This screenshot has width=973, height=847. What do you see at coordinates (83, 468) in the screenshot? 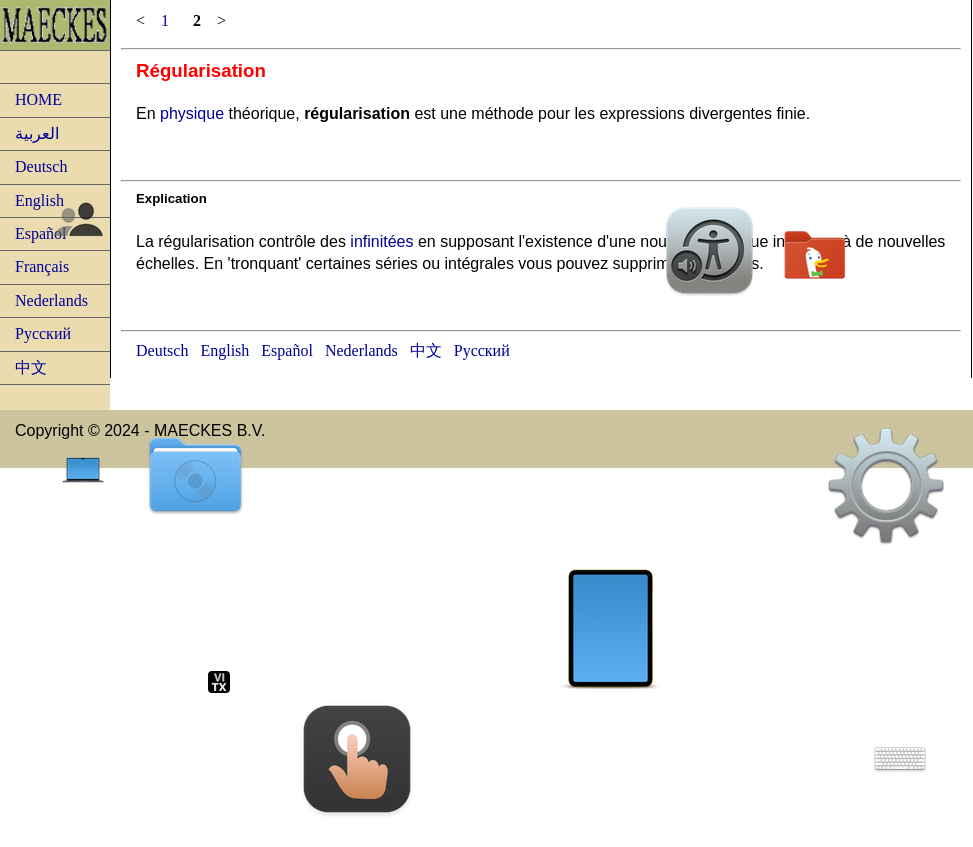
I see `macbook air 15-inch device icon` at bounding box center [83, 468].